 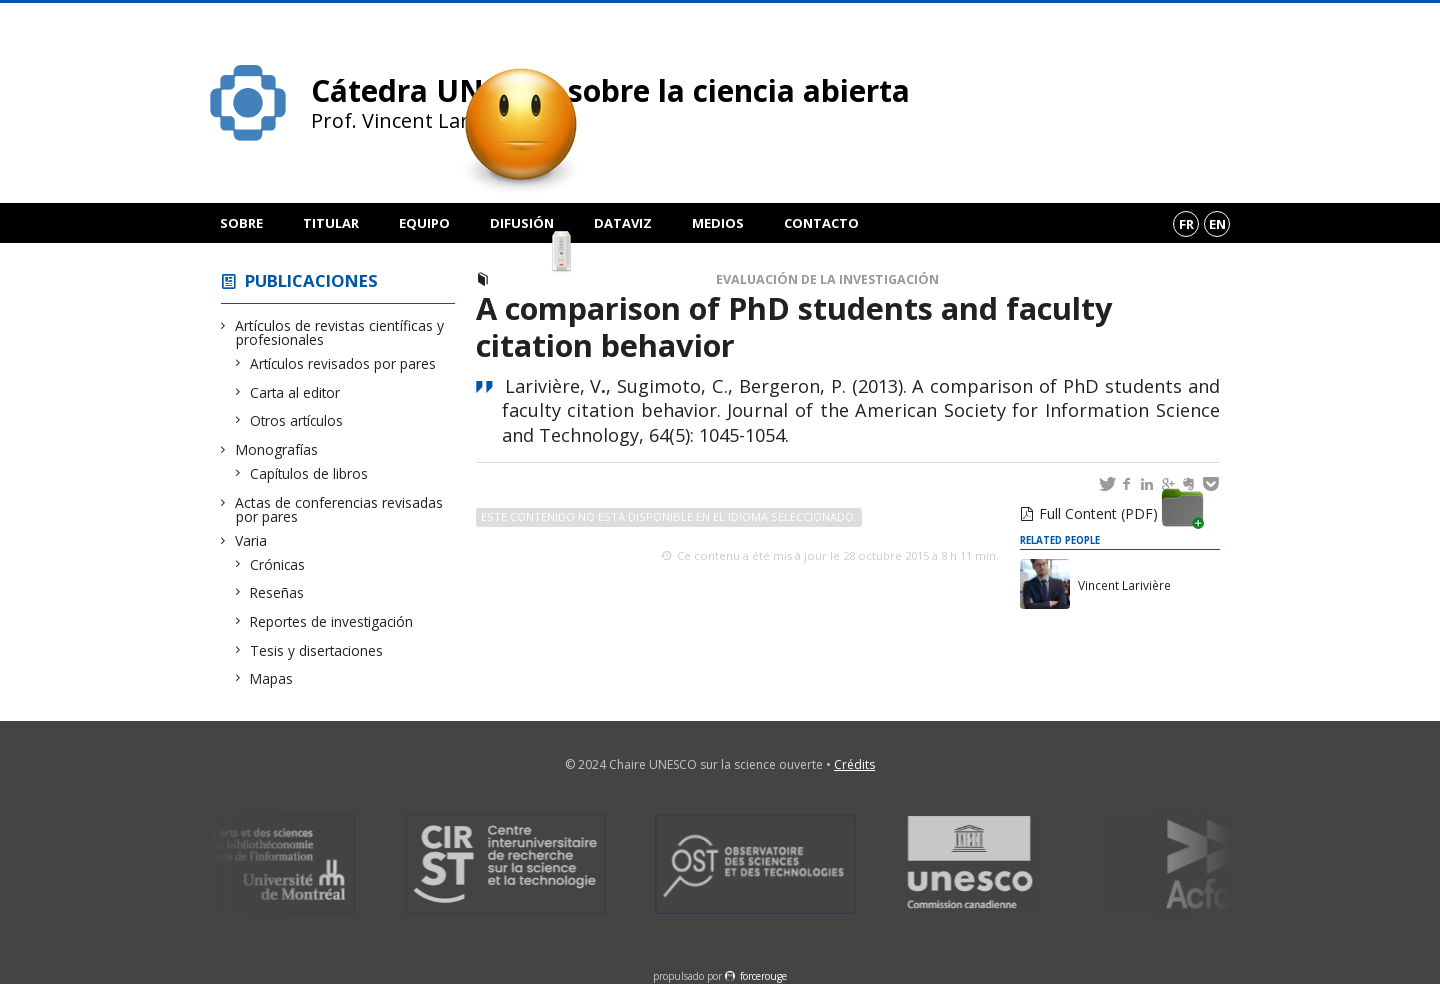 I want to click on indicates UPS battery backup device connected, so click(x=561, y=251).